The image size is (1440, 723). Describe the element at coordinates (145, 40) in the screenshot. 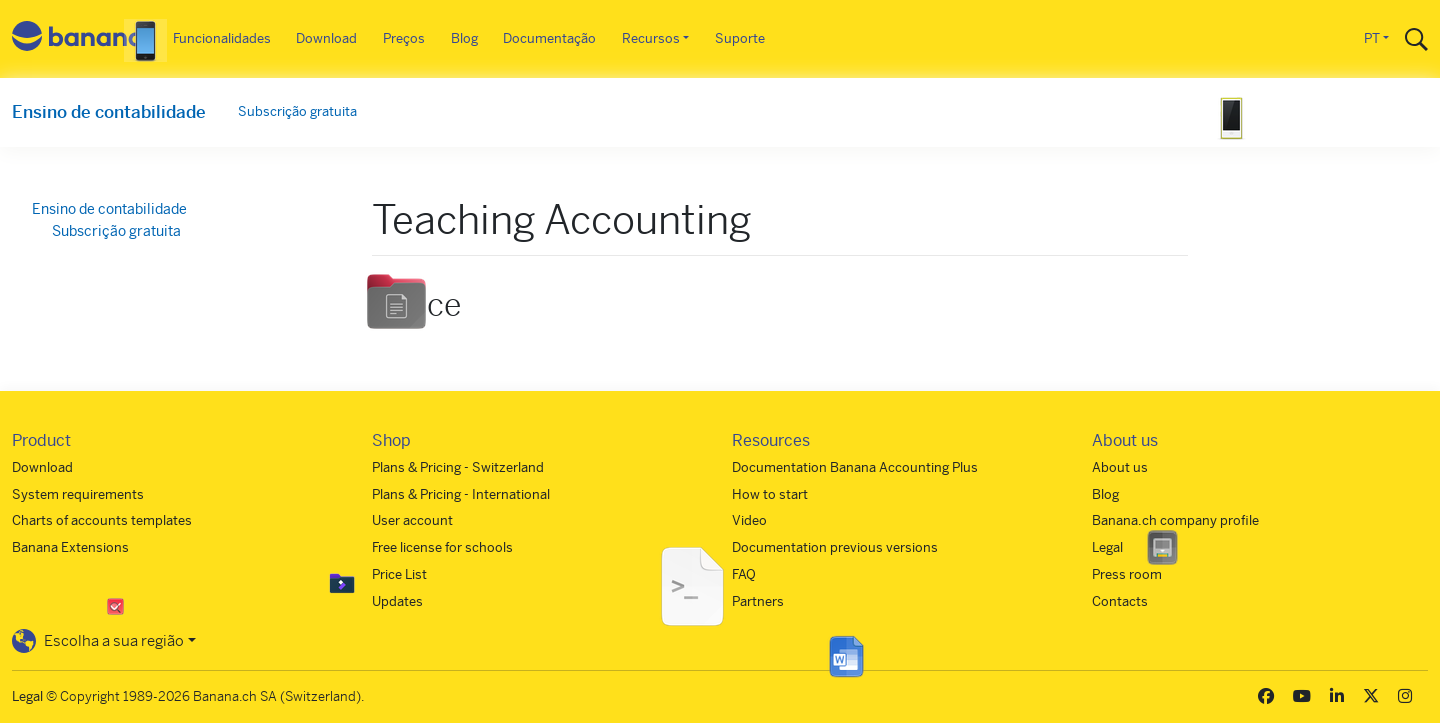

I see `indicates a connected iPhone device` at that location.